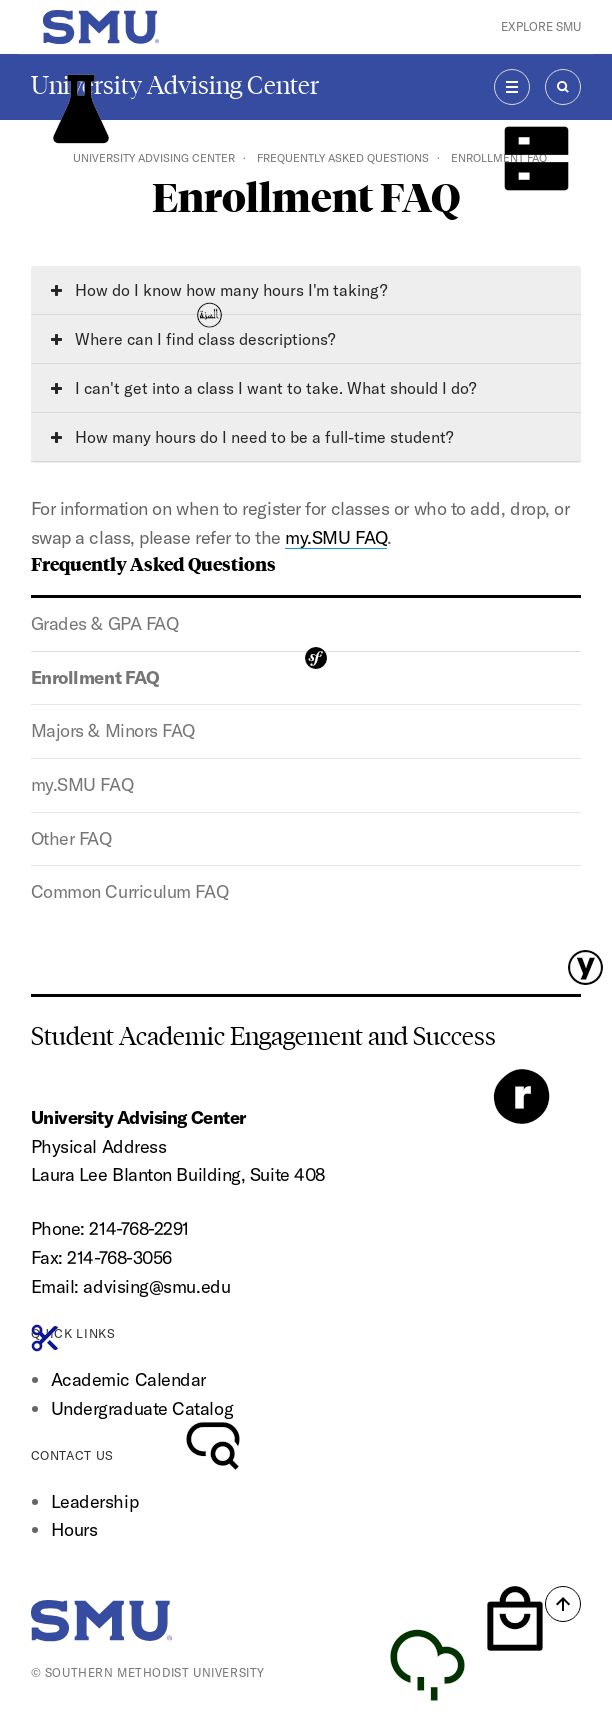 Image resolution: width=612 pixels, height=1712 pixels. What do you see at coordinates (515, 1620) in the screenshot?
I see `view your shopping bag` at bounding box center [515, 1620].